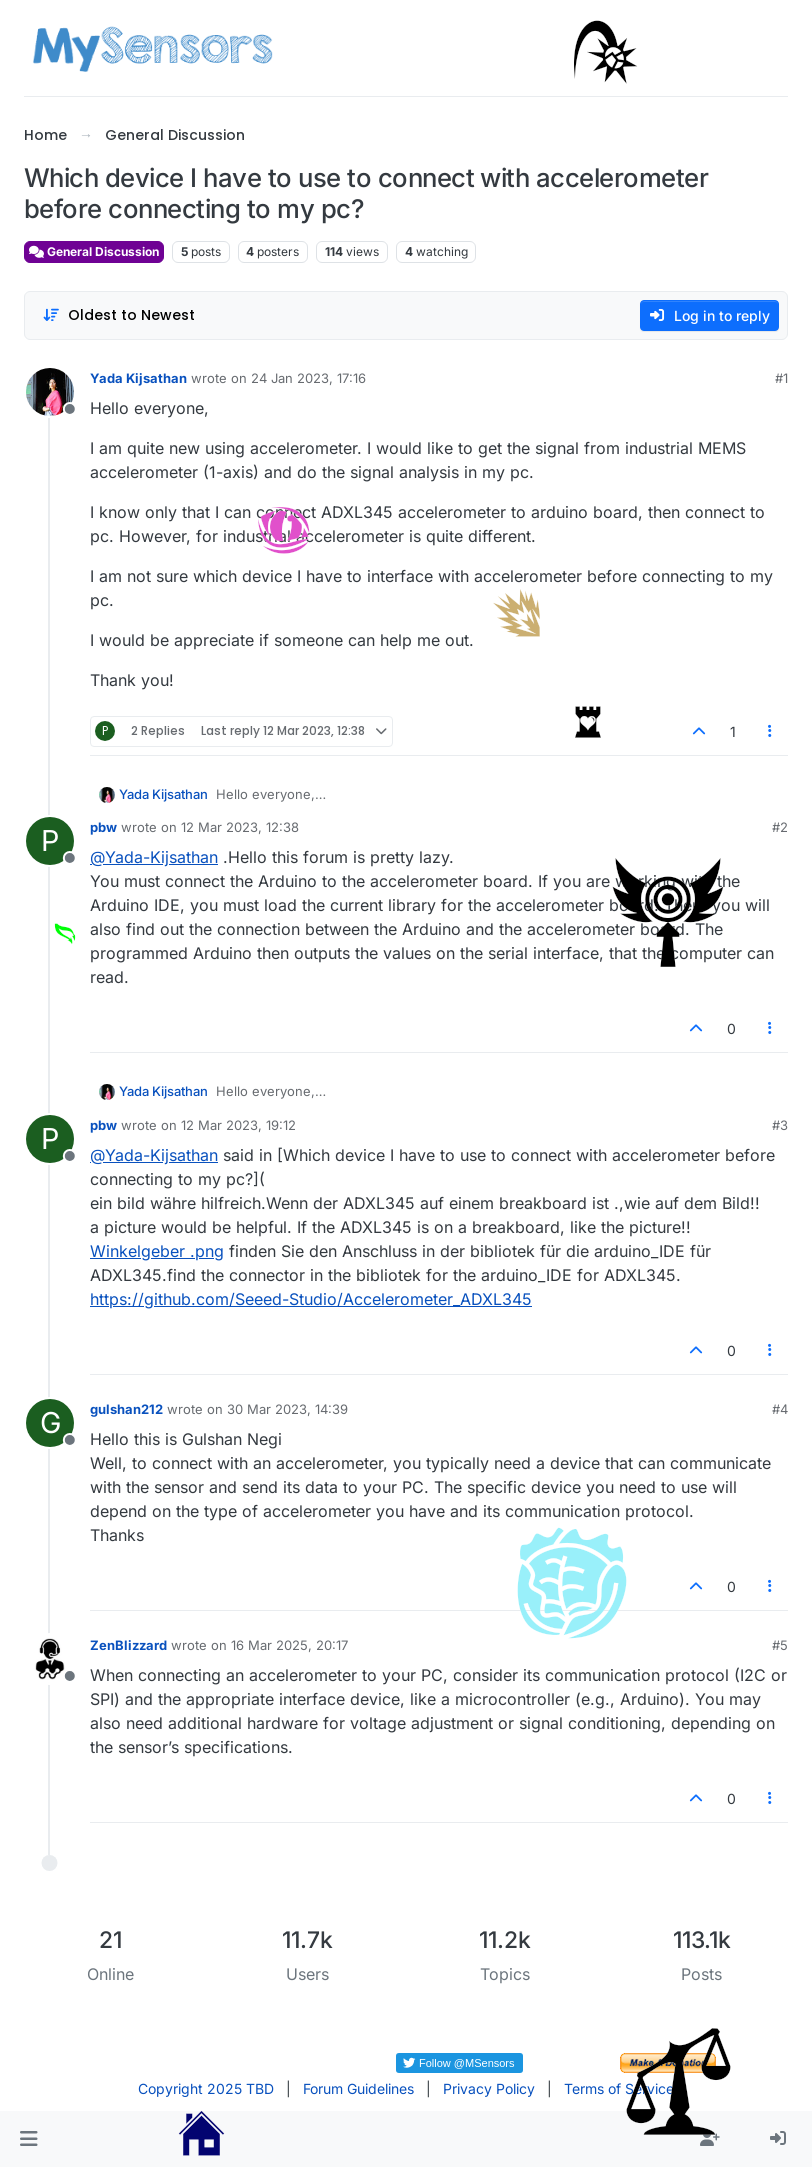 The image size is (812, 2167). What do you see at coordinates (516, 612) in the screenshot?
I see `indicates an explosion or blast effect in a game` at bounding box center [516, 612].